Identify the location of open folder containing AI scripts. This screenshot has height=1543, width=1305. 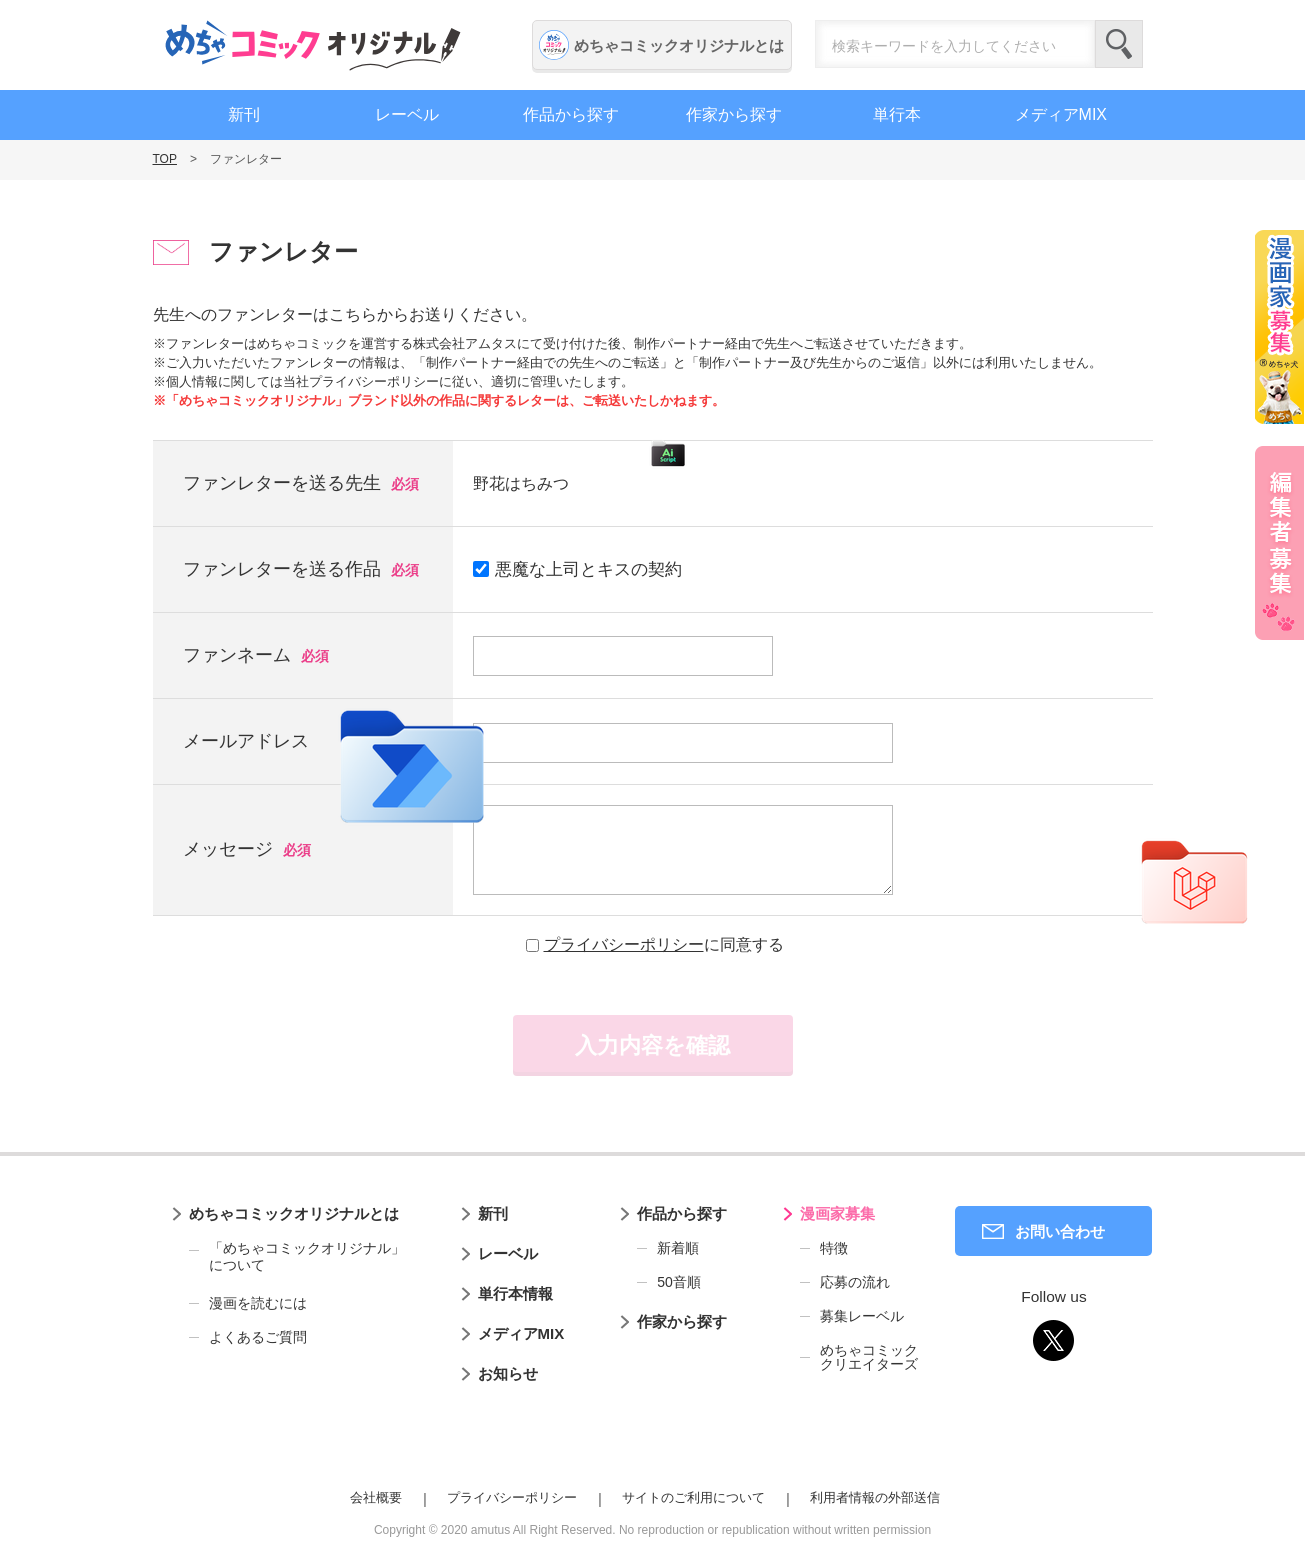
(668, 454).